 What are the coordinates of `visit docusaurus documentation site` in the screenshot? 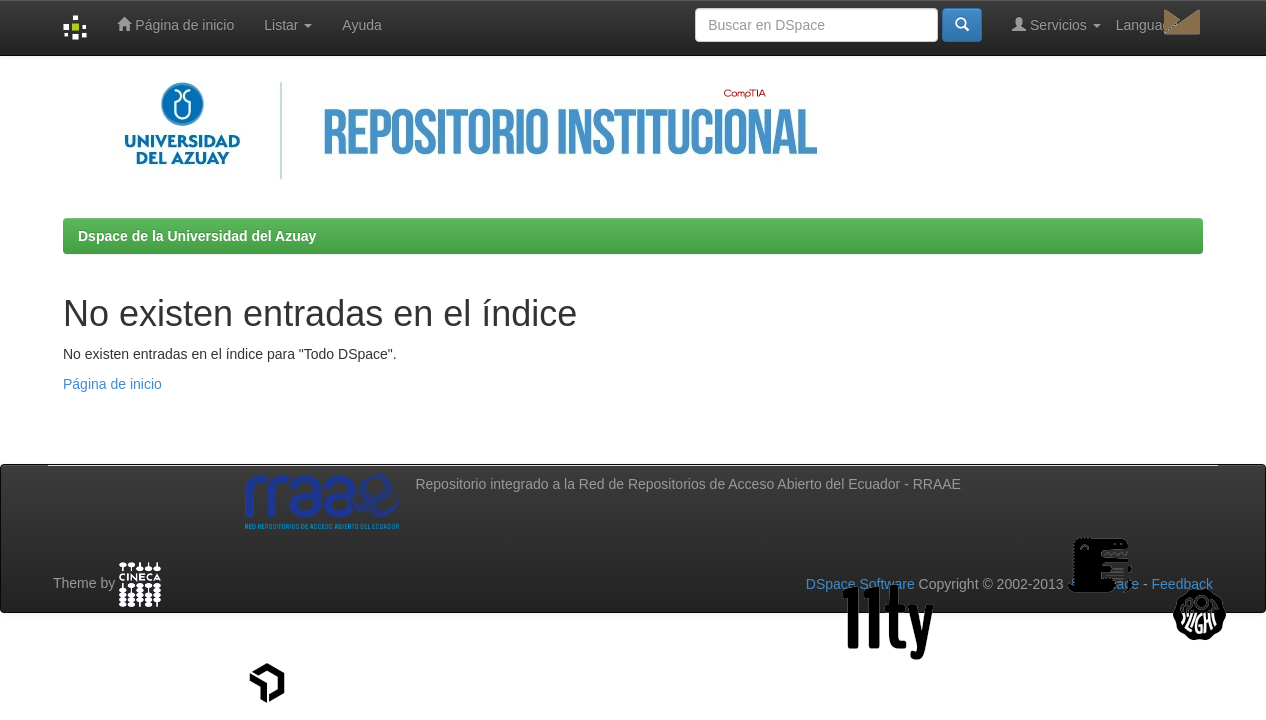 It's located at (1100, 564).